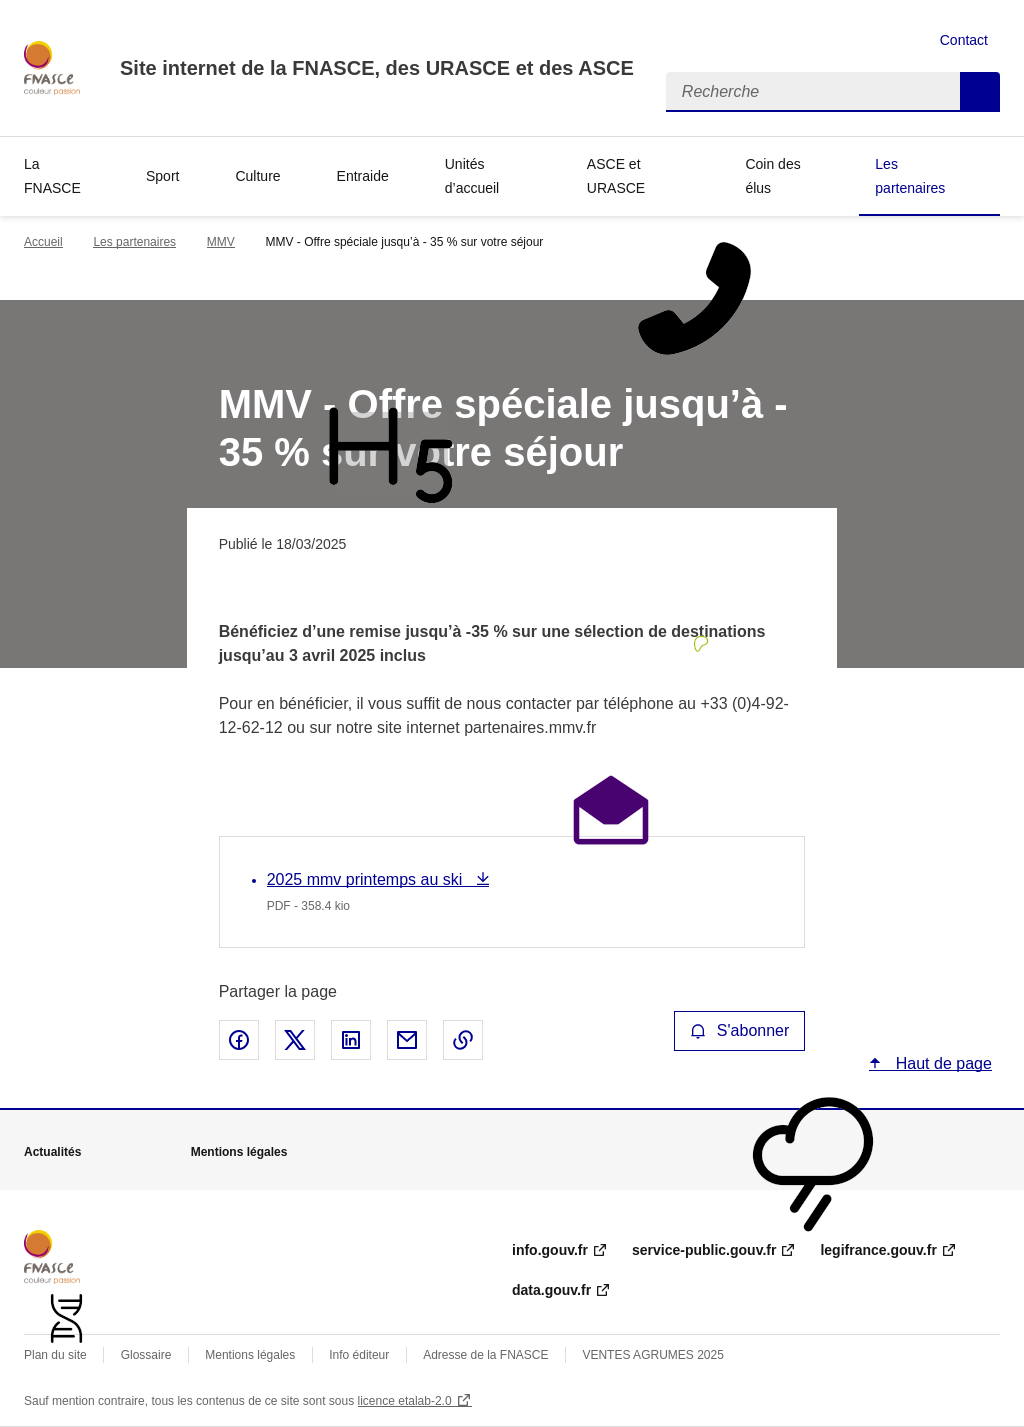 The image size is (1024, 1427). What do you see at coordinates (384, 453) in the screenshot?
I see `format text as heading level 5` at bounding box center [384, 453].